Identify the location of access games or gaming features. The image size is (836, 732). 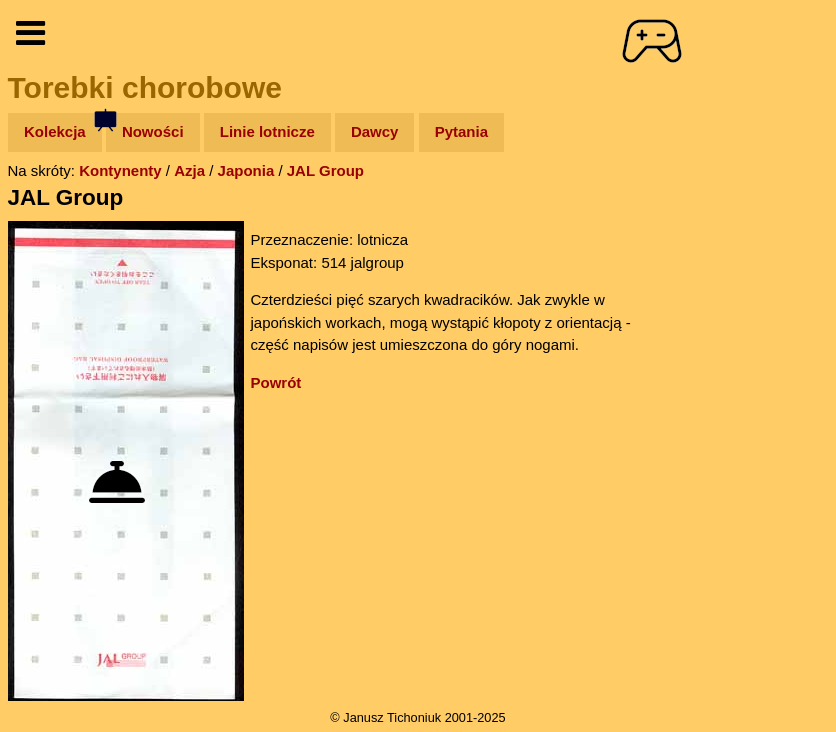
(652, 41).